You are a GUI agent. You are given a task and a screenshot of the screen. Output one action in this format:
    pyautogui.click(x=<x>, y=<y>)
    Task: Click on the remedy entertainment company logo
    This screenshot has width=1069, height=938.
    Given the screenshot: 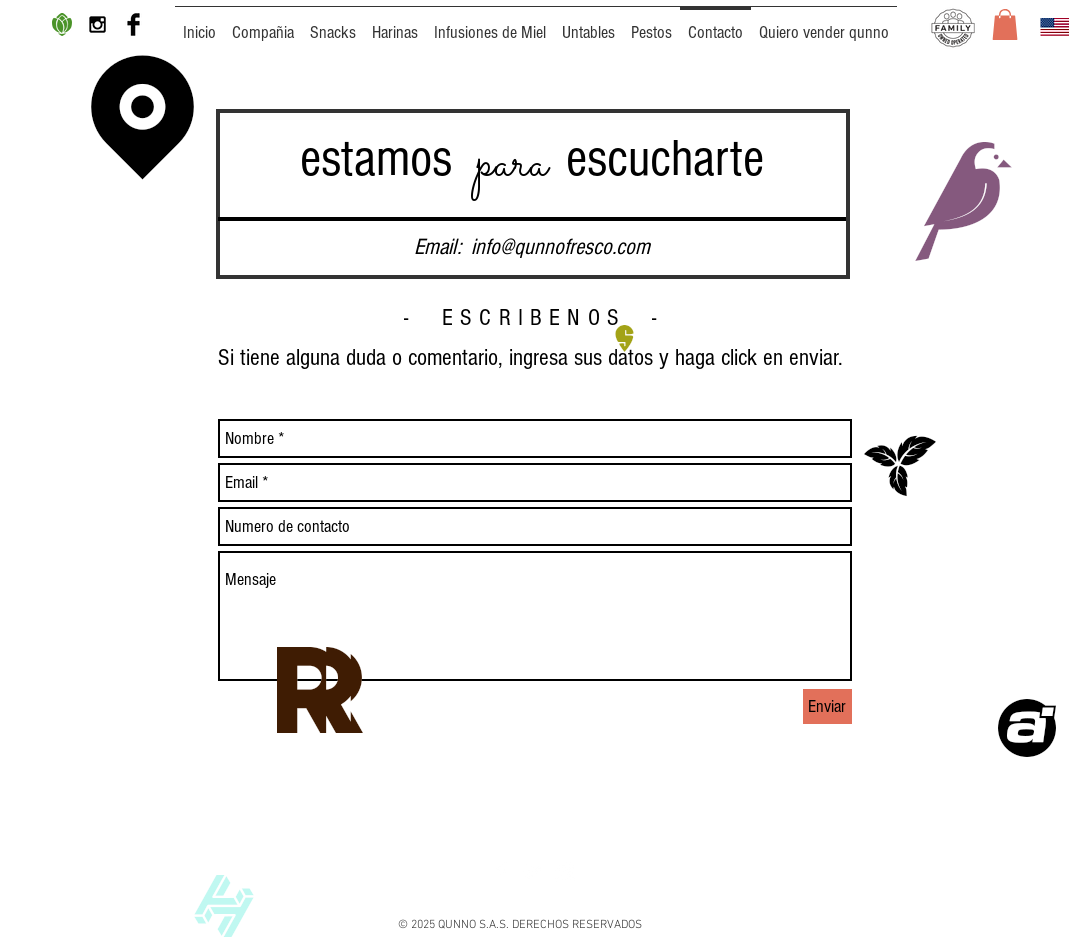 What is the action you would take?
    pyautogui.click(x=320, y=690)
    